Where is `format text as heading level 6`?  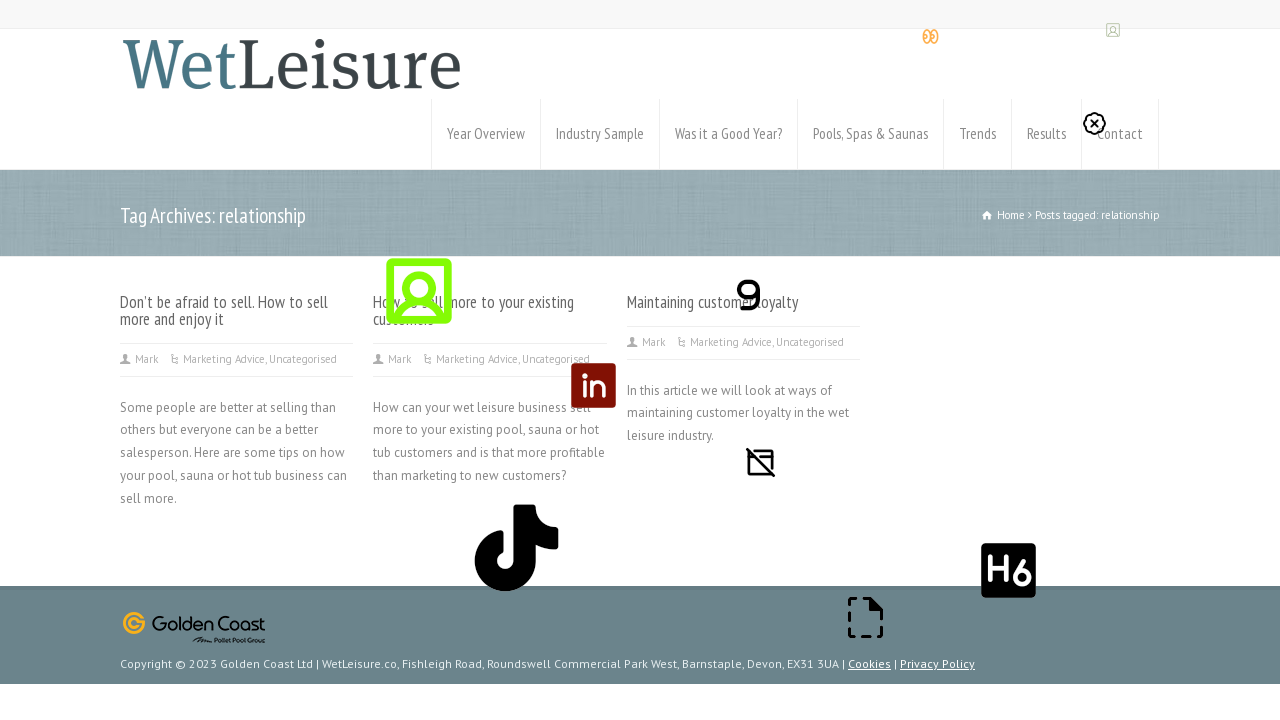
format text as heading level 6 is located at coordinates (1008, 570).